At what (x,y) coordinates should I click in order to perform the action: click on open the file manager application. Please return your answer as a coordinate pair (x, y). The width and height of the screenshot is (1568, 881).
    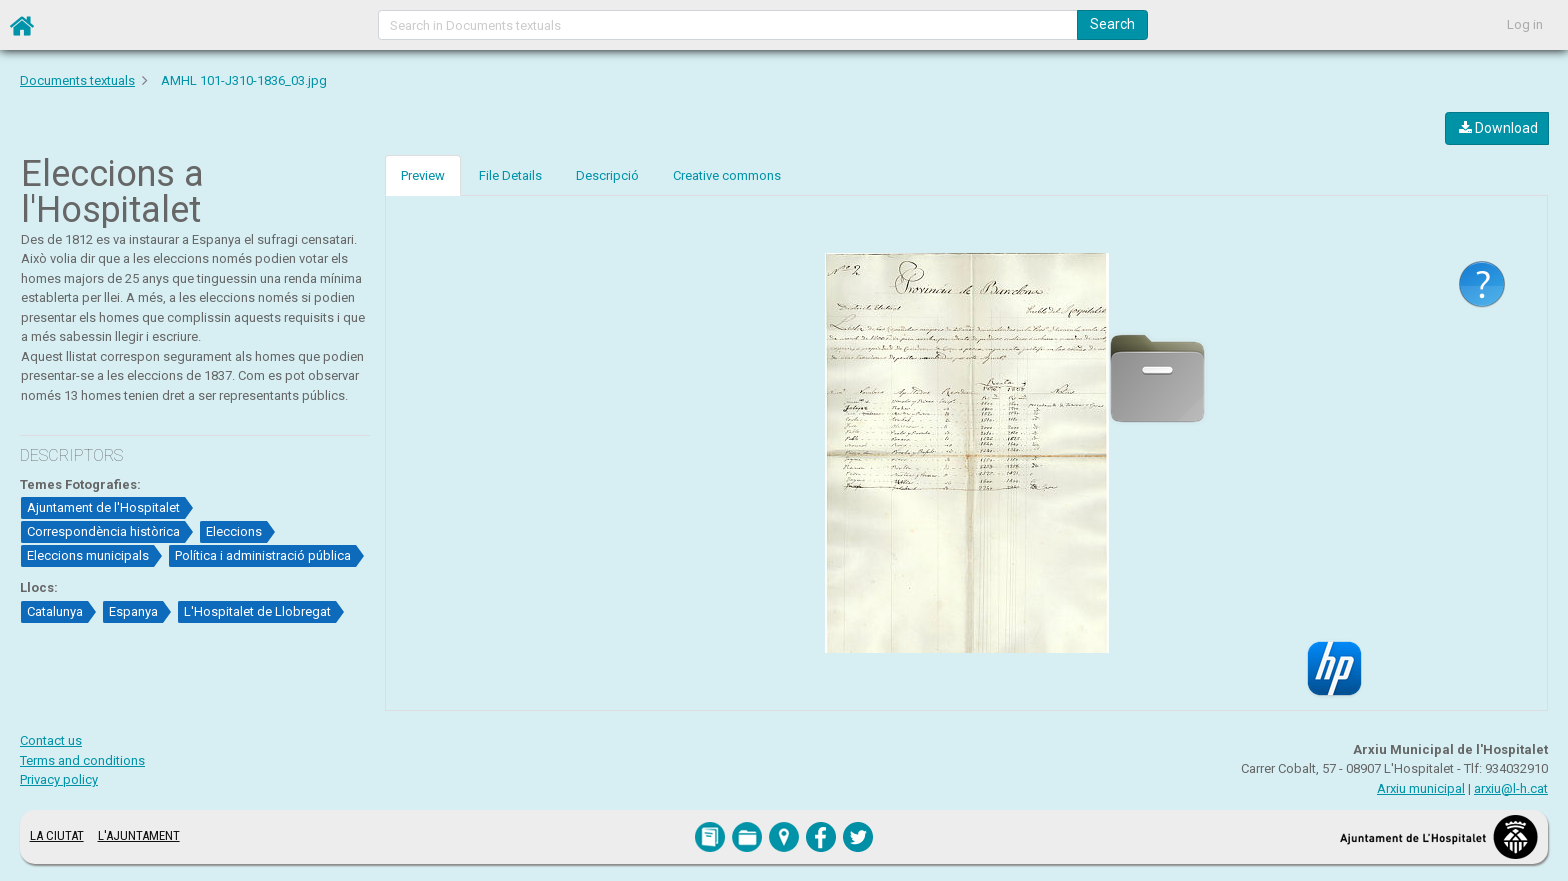
    Looking at the image, I should click on (1157, 378).